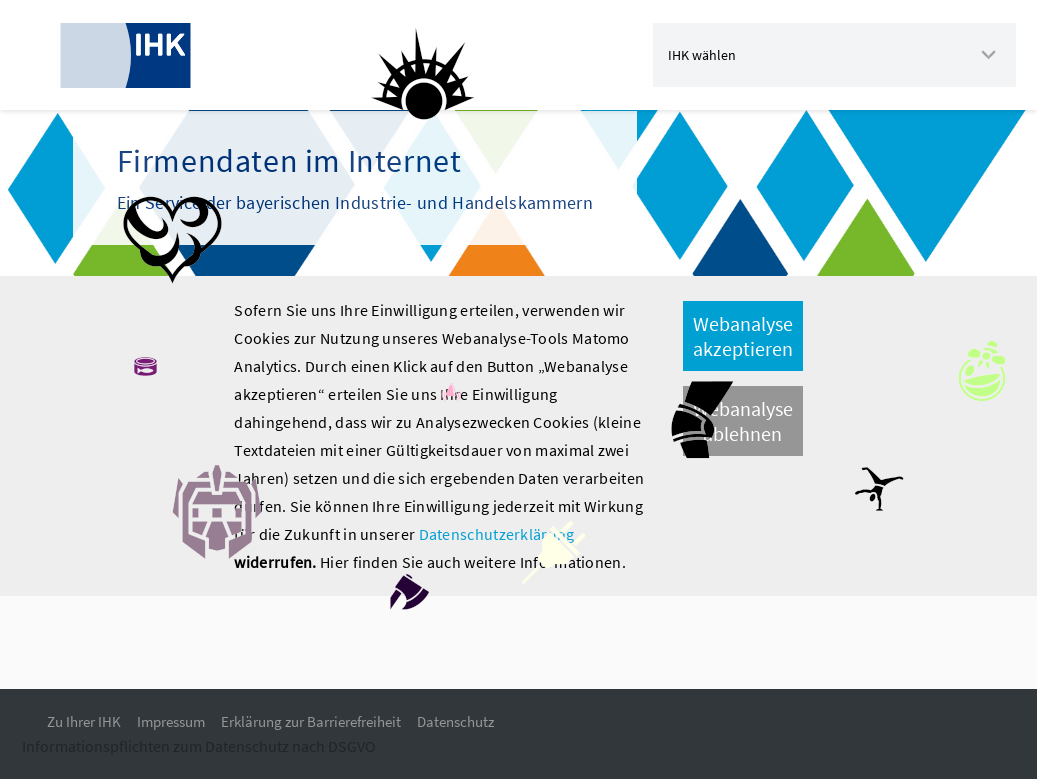 The image size is (1037, 779). I want to click on connect to a power source, so click(553, 552).